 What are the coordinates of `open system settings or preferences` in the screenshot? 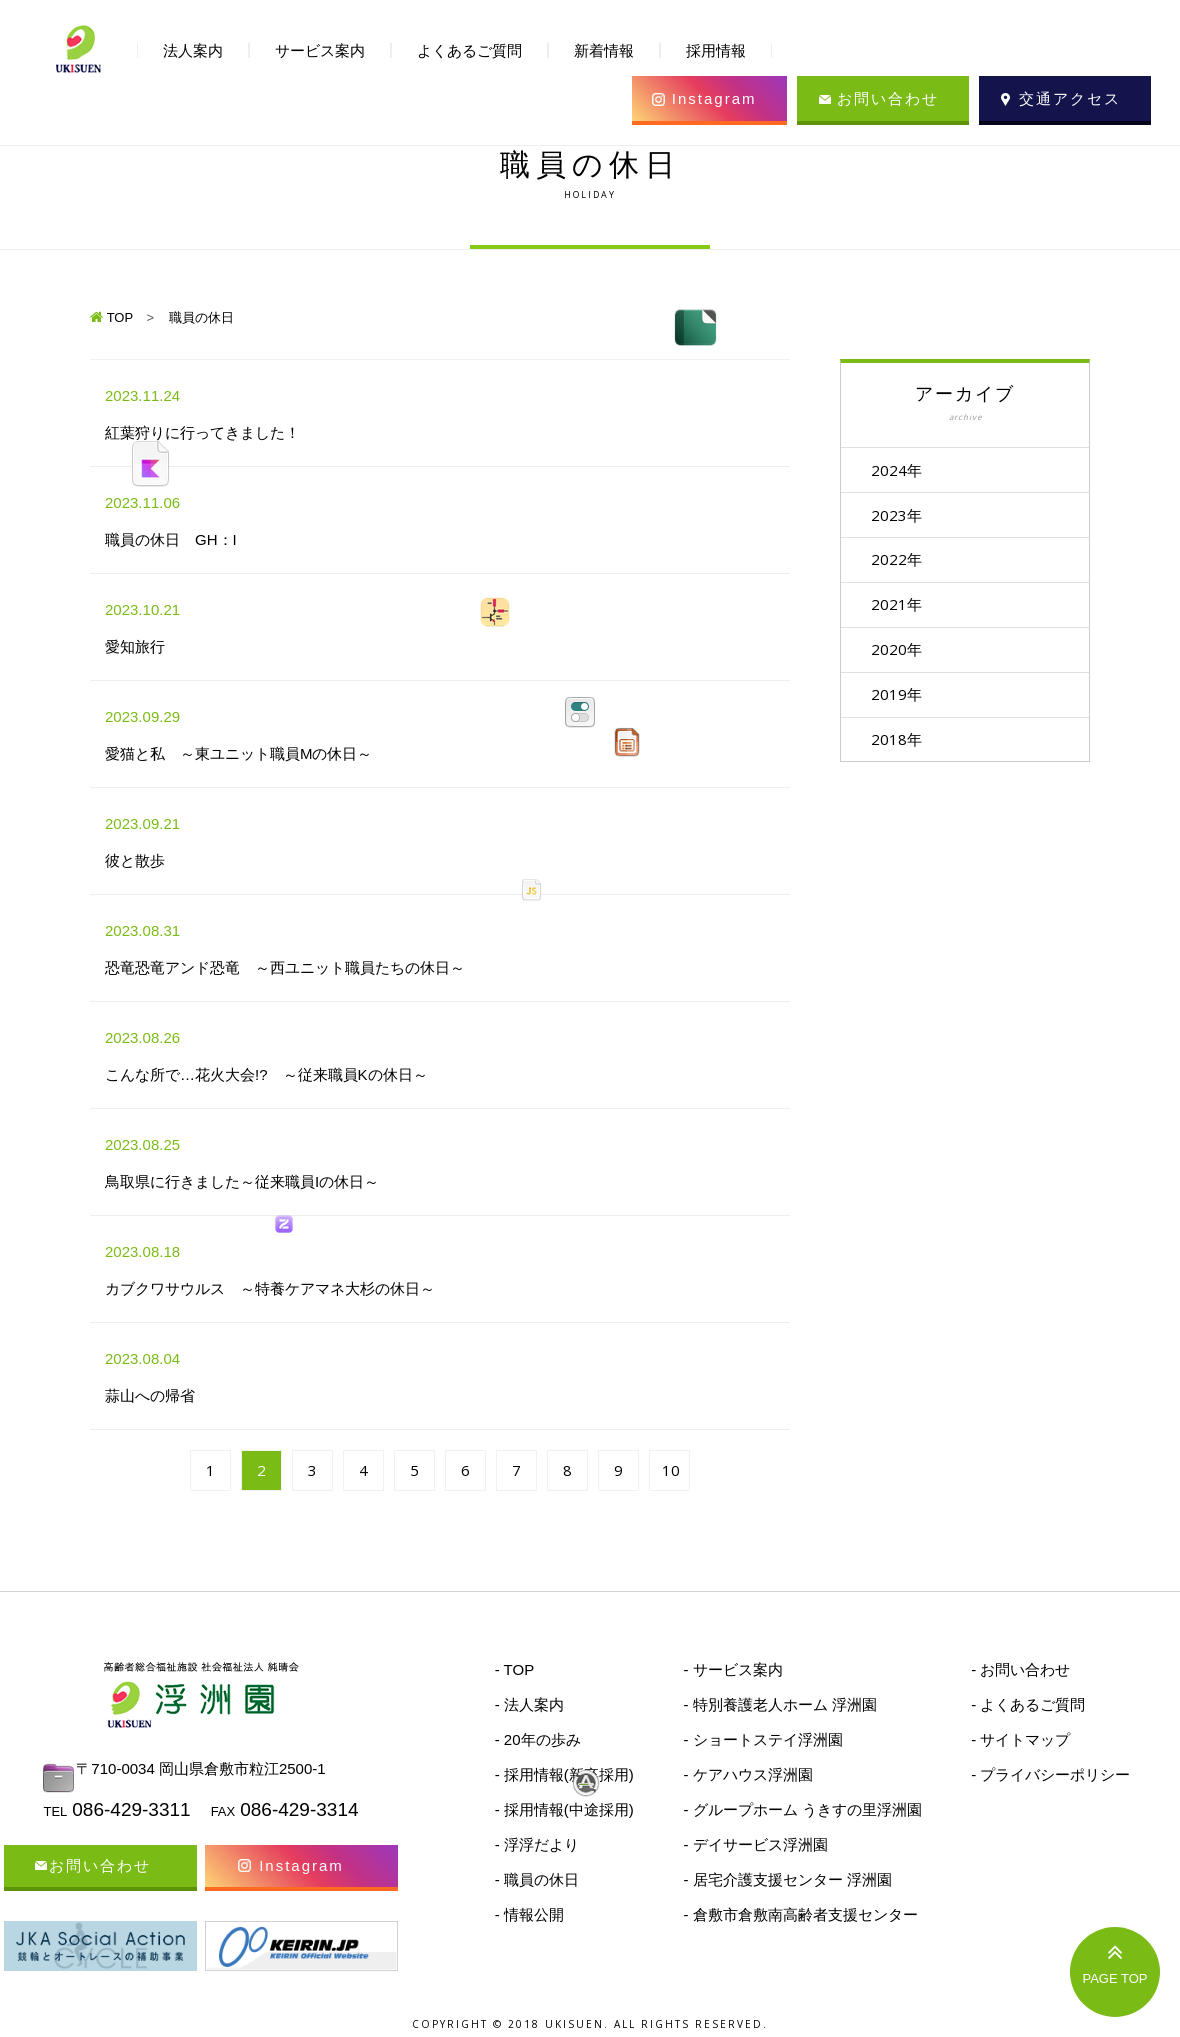 It's located at (580, 712).